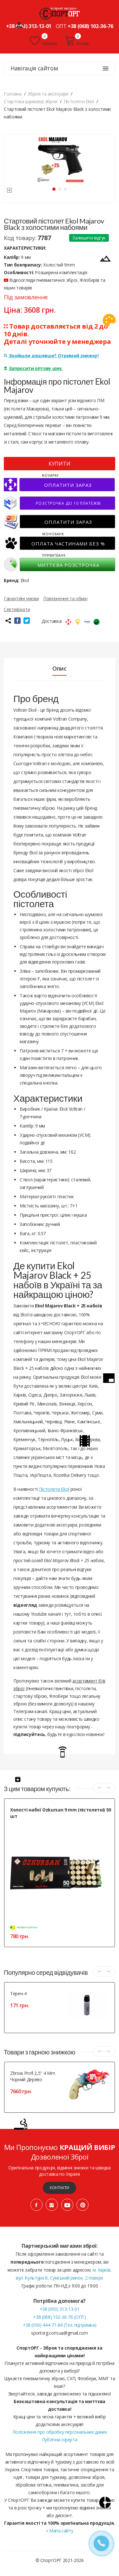 The width and height of the screenshot is (119, 2576). What do you see at coordinates (20, 25) in the screenshot?
I see `remove a contact or friend` at bounding box center [20, 25].